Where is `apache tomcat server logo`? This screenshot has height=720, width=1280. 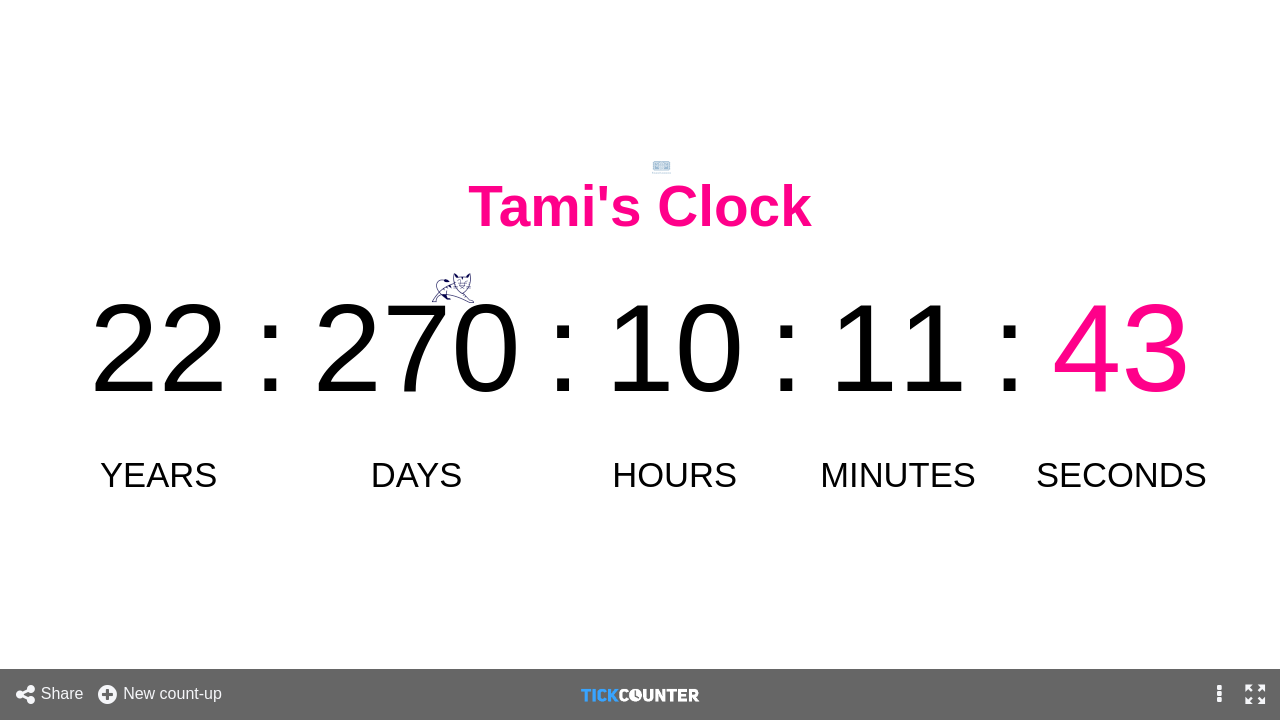 apache tomcat server logo is located at coordinates (453, 288).